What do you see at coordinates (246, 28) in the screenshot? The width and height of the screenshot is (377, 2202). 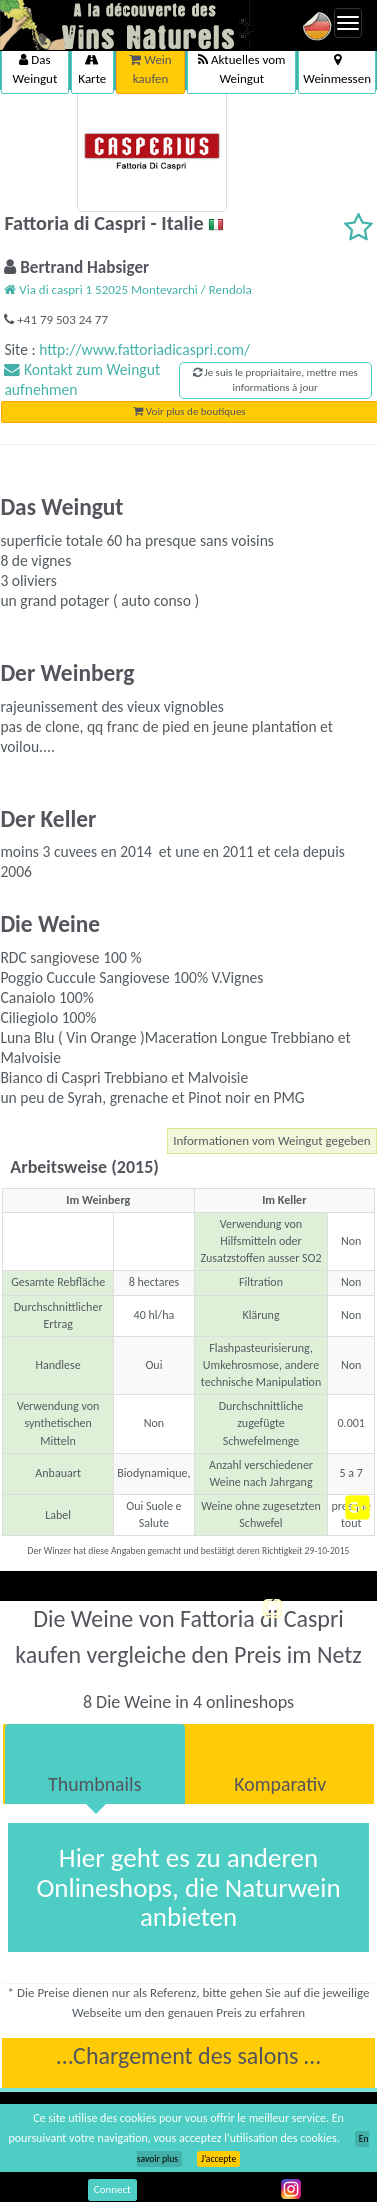 I see `puppet configuration management tool logo` at bounding box center [246, 28].